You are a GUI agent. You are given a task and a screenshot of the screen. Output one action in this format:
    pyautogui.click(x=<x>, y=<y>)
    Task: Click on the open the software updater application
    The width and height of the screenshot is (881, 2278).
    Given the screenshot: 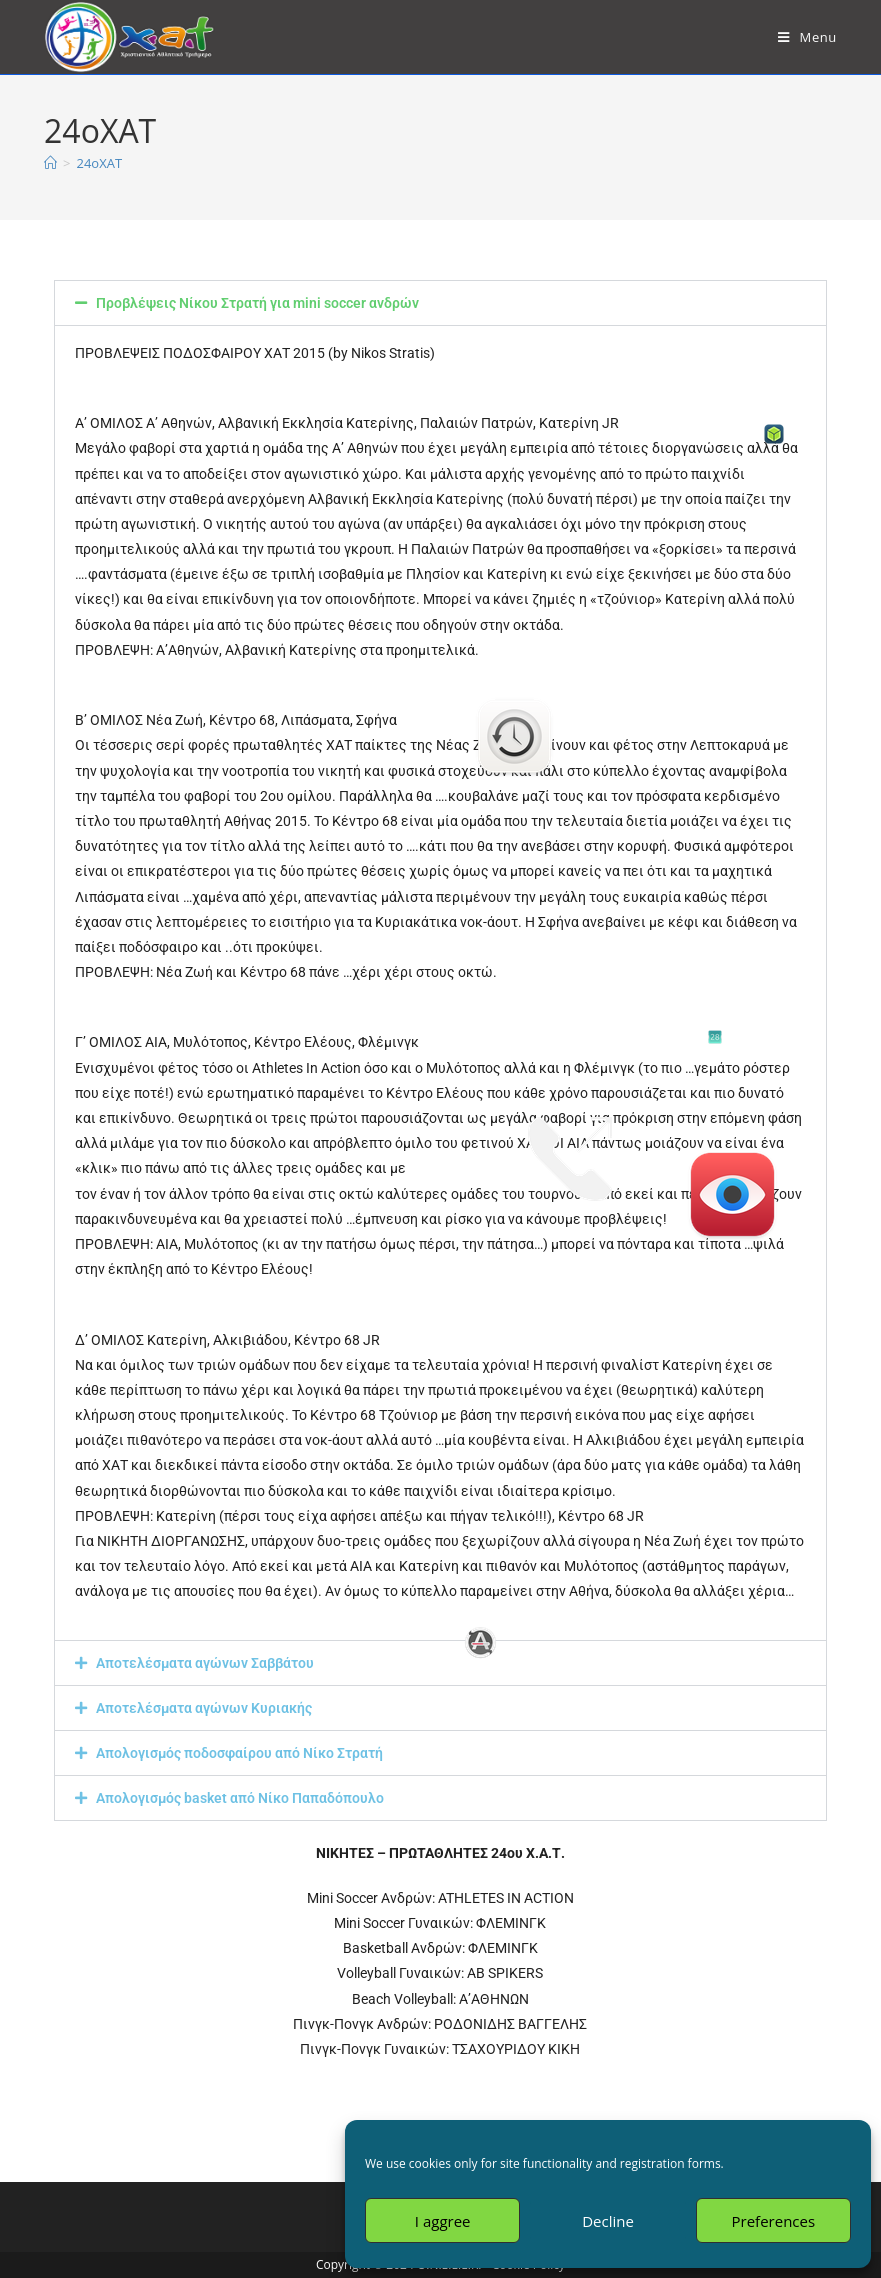 What is the action you would take?
    pyautogui.click(x=480, y=1642)
    